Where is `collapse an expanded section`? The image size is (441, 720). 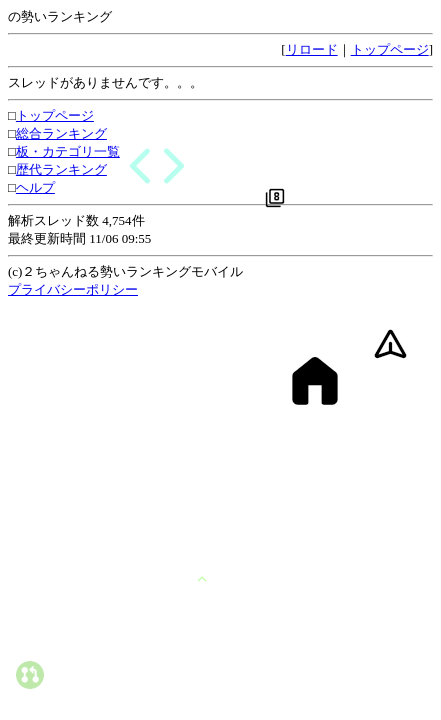 collapse an expanded section is located at coordinates (202, 579).